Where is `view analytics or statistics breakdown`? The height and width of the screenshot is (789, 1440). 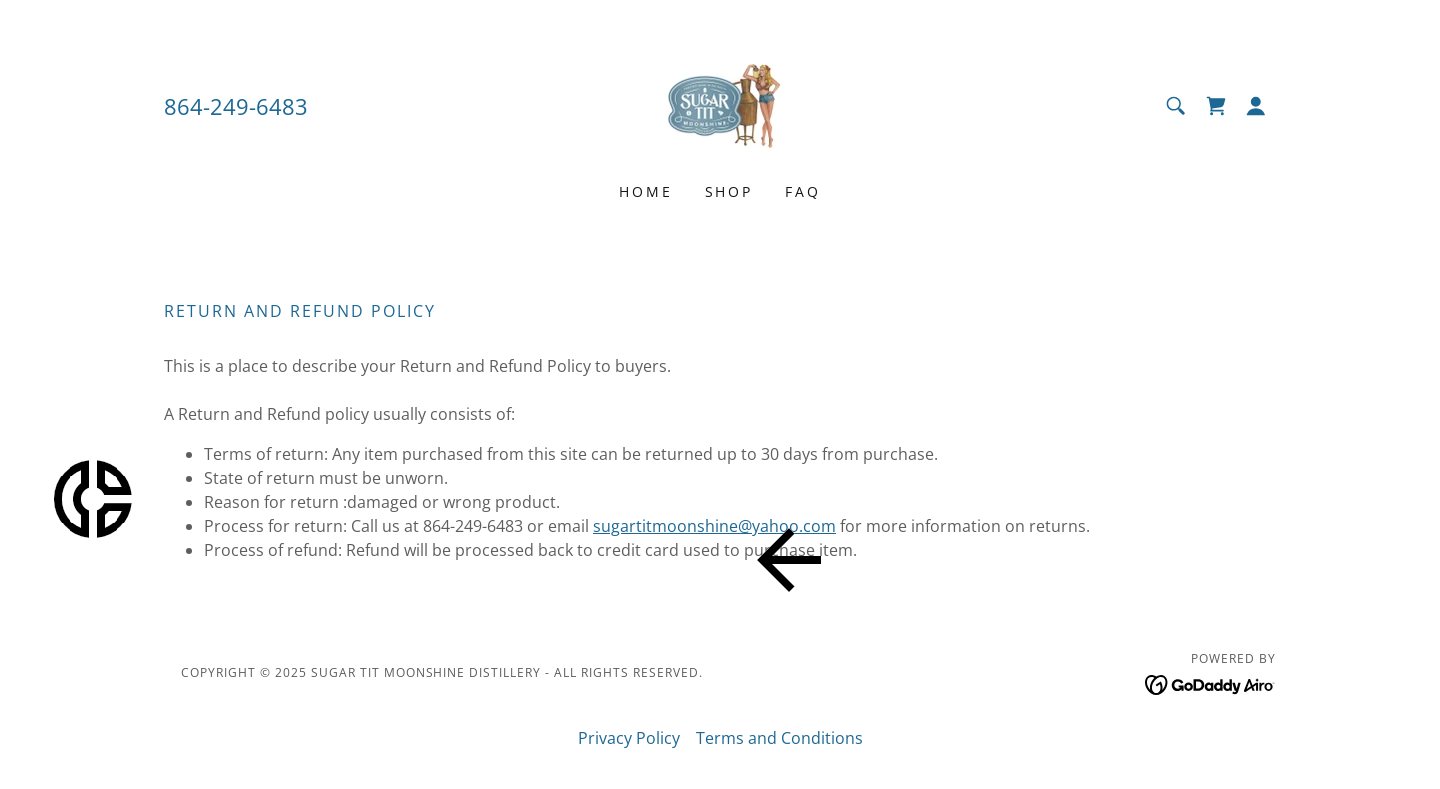 view analytics or statistics breakdown is located at coordinates (93, 499).